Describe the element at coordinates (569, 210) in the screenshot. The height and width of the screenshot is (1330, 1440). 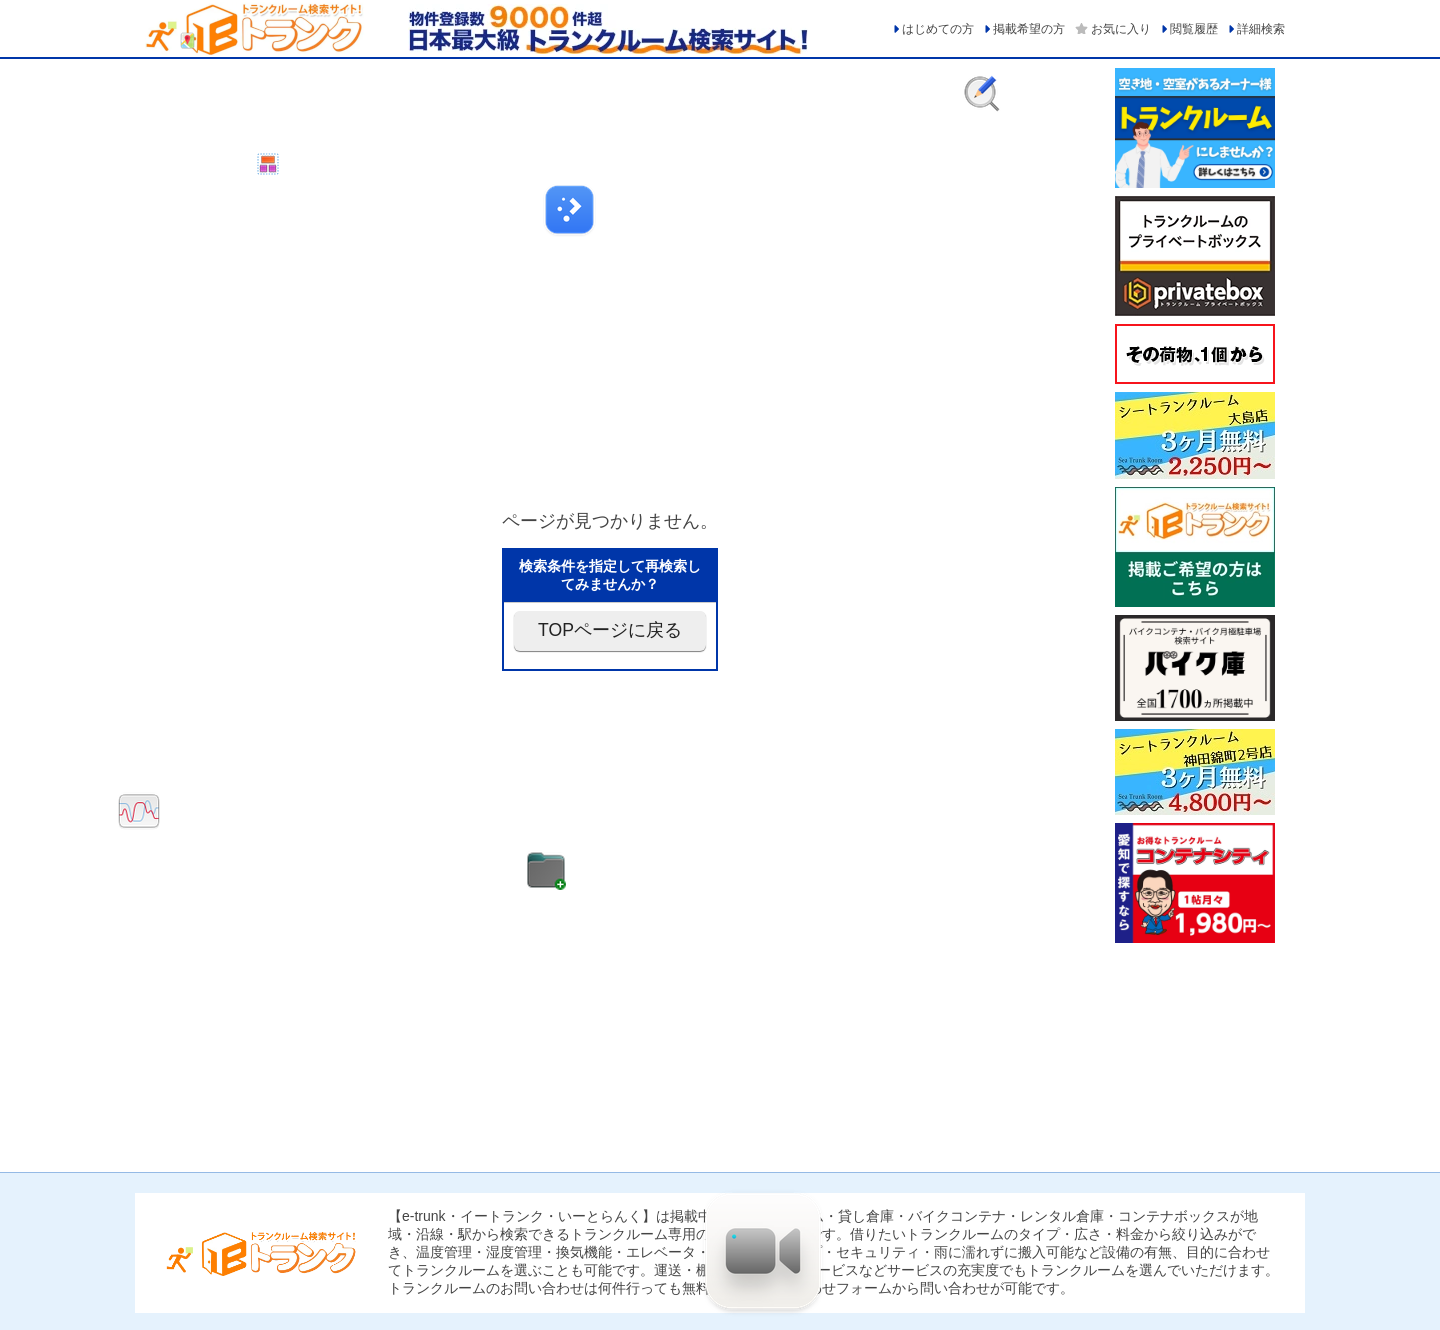
I see `access plasma desktop settings` at that location.